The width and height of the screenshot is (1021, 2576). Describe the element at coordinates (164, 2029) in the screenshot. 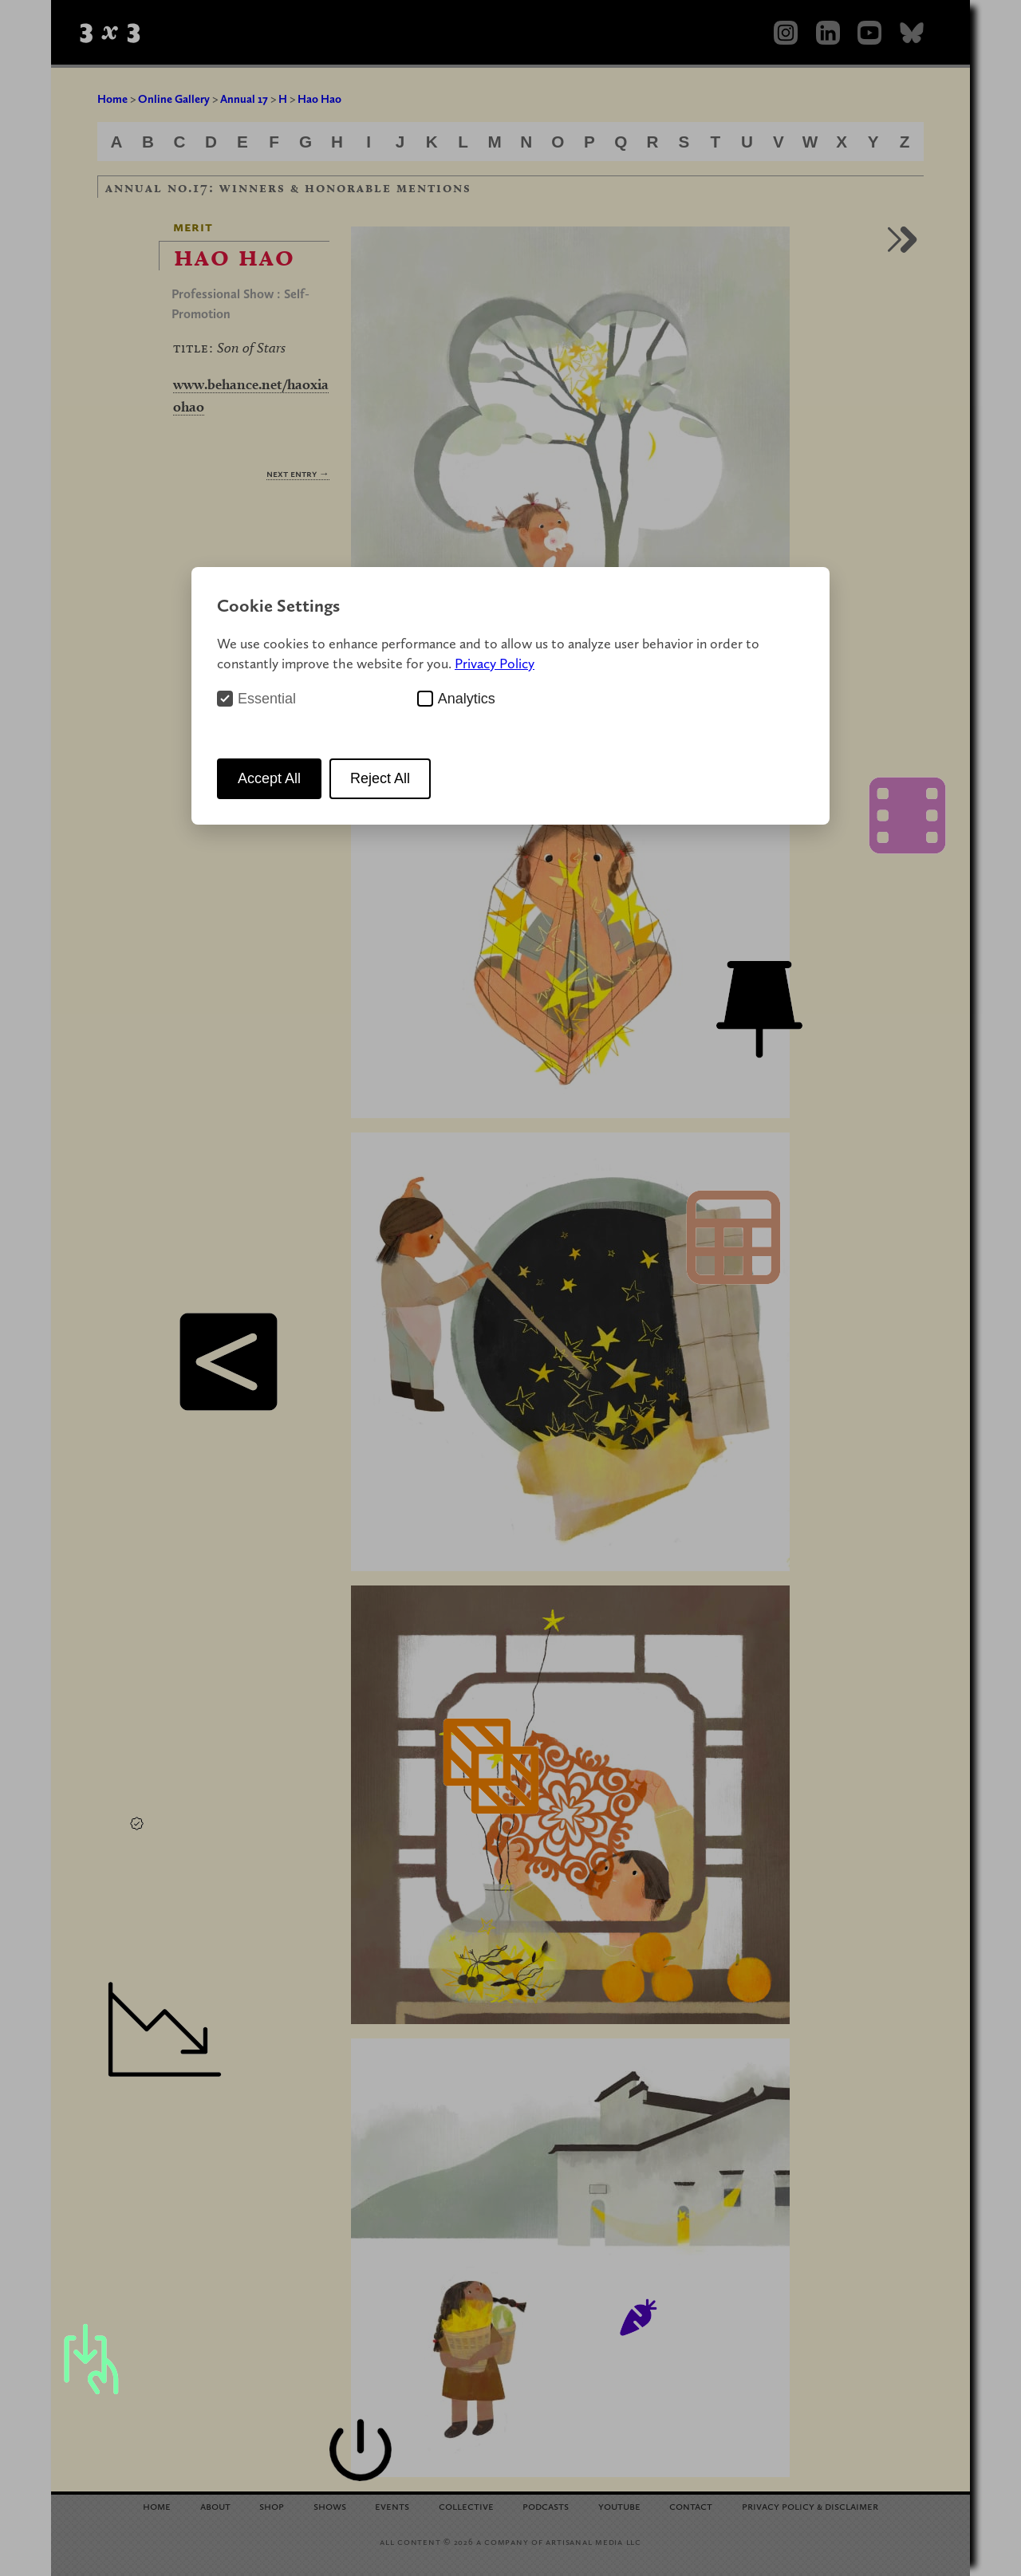

I see `view declining metrics or trends` at that location.